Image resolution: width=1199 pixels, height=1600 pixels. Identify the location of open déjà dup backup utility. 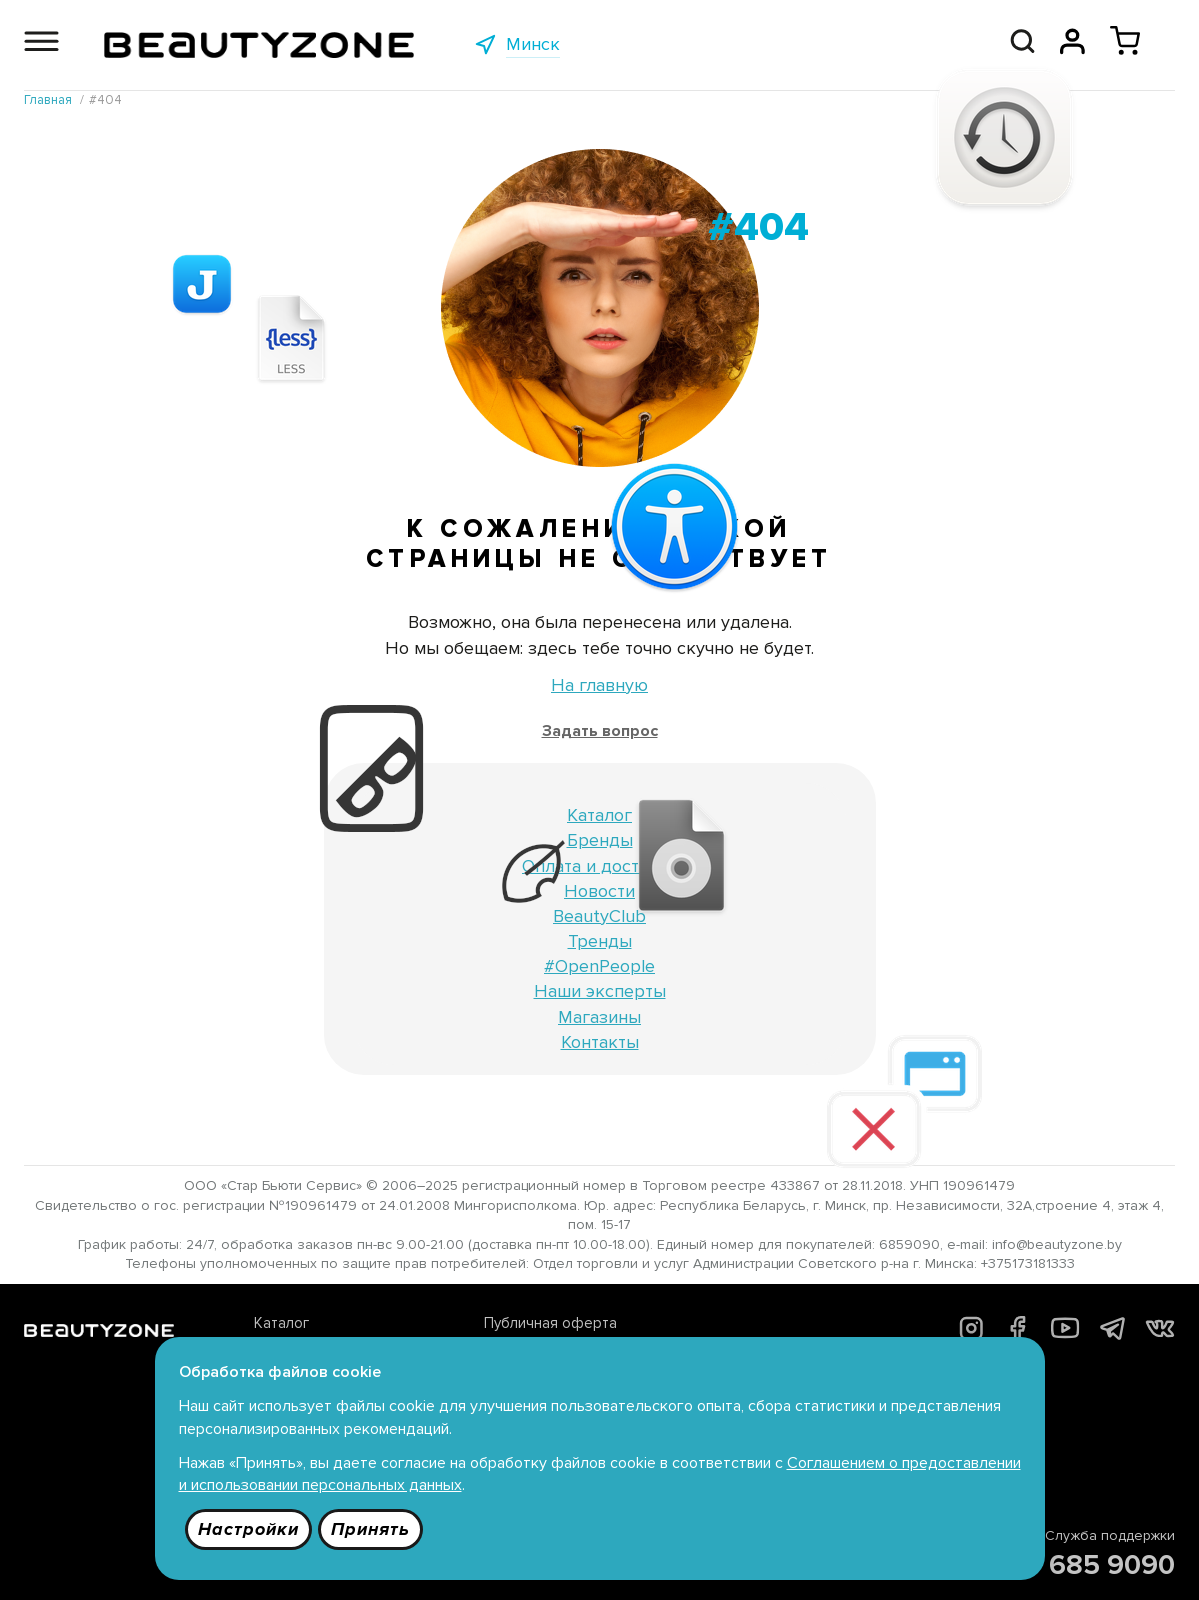
(1004, 137).